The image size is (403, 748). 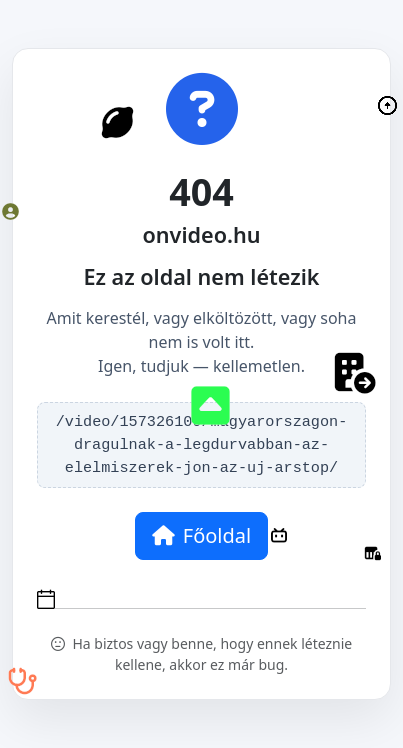 What do you see at coordinates (279, 536) in the screenshot?
I see `open bilibili app` at bounding box center [279, 536].